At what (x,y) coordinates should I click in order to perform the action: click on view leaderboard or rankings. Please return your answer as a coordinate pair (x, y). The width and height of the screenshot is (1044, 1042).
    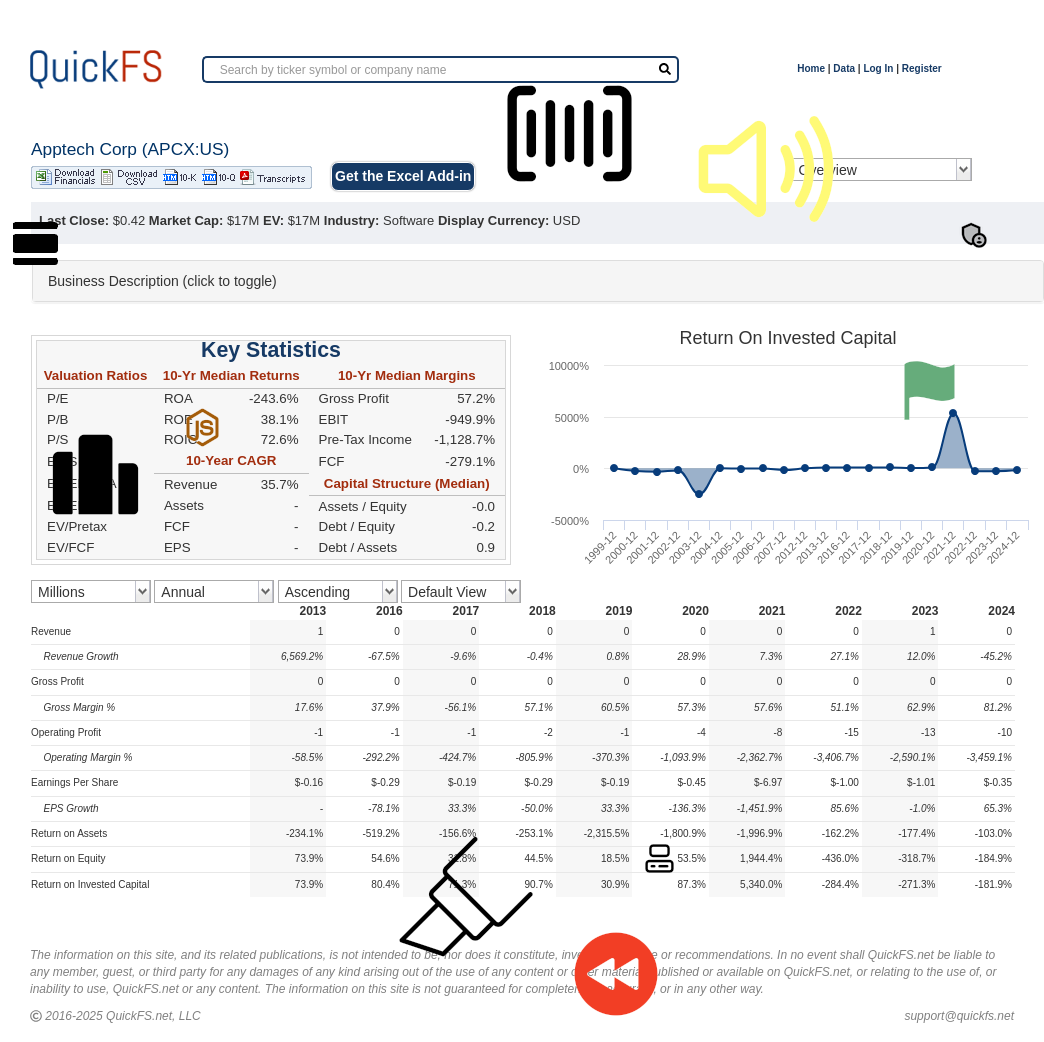
    Looking at the image, I should click on (95, 474).